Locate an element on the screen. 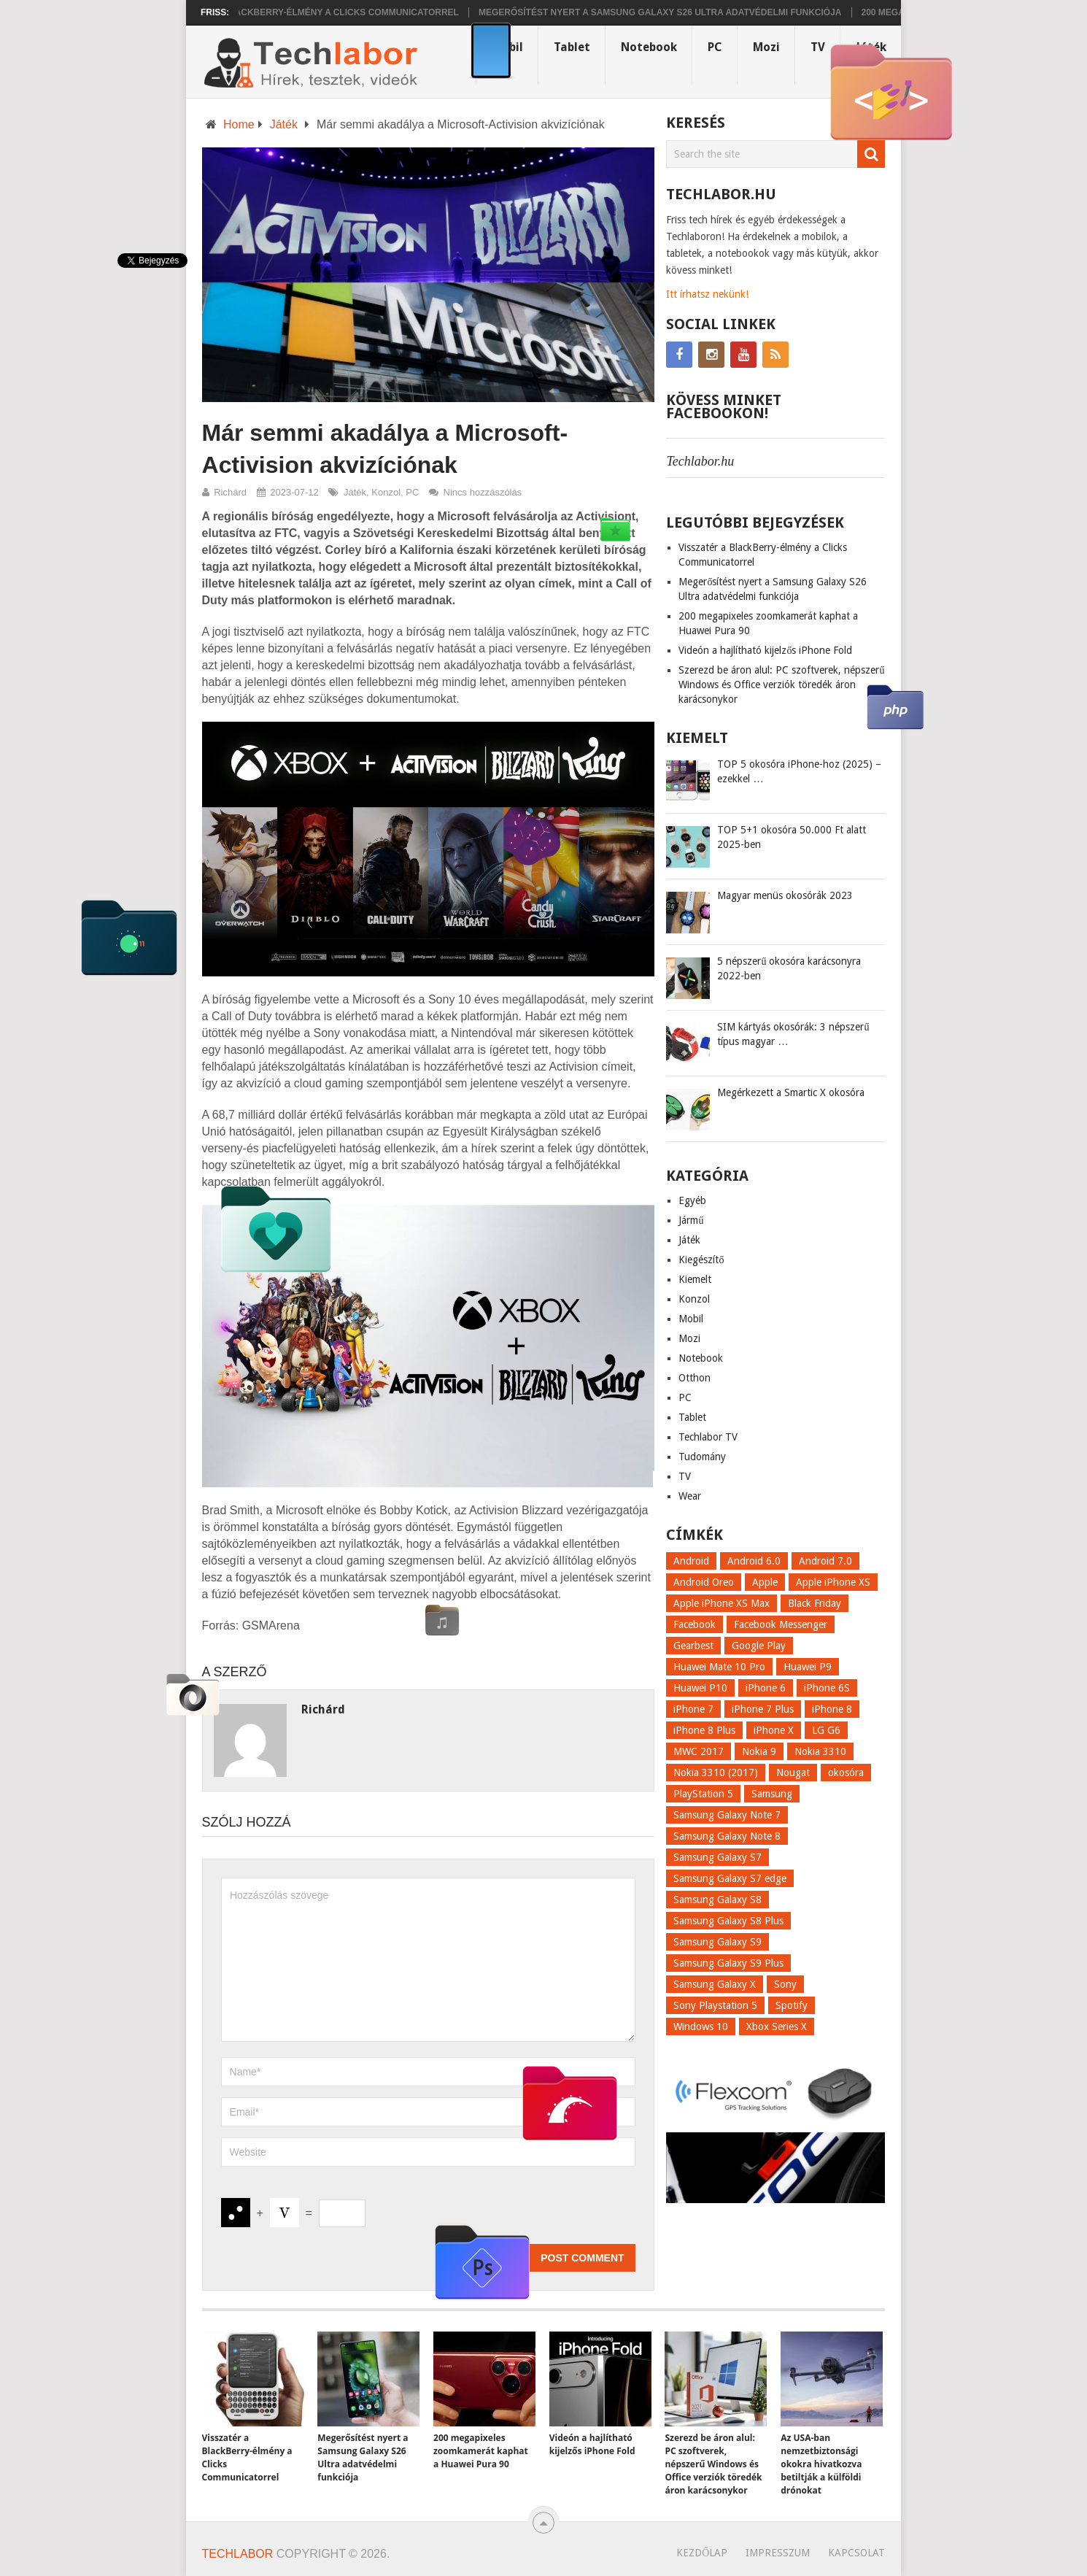  open folder containing JSON configuration files is located at coordinates (193, 1696).